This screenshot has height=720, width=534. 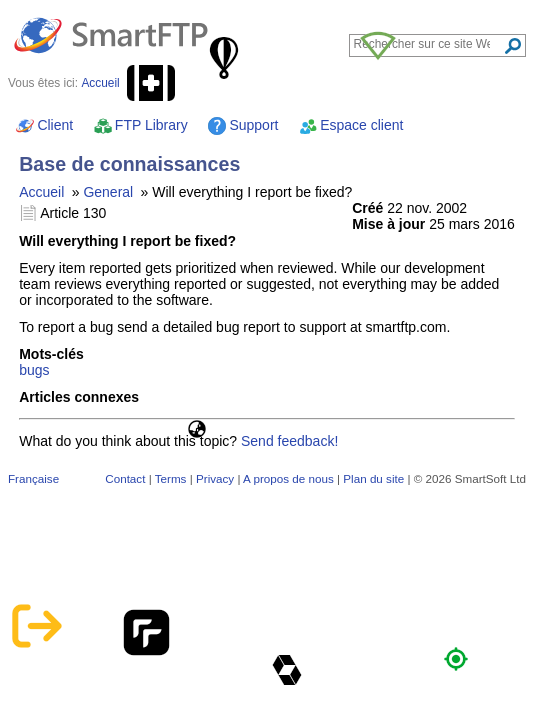 I want to click on fly.io logo, so click(x=224, y=58).